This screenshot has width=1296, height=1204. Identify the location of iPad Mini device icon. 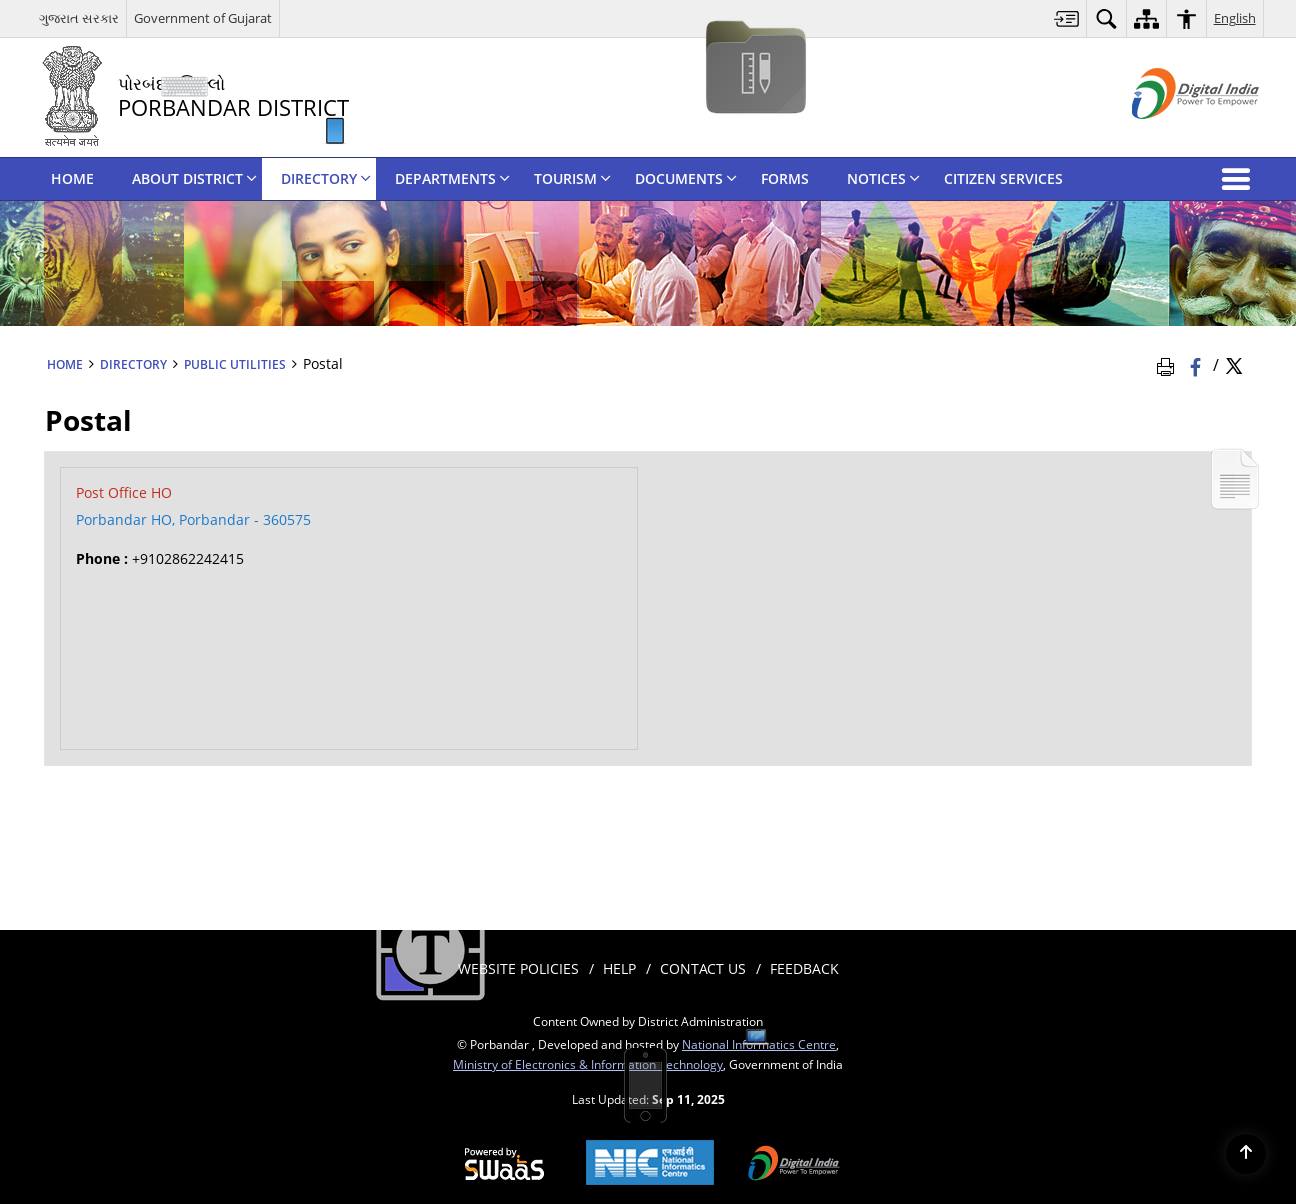
(335, 128).